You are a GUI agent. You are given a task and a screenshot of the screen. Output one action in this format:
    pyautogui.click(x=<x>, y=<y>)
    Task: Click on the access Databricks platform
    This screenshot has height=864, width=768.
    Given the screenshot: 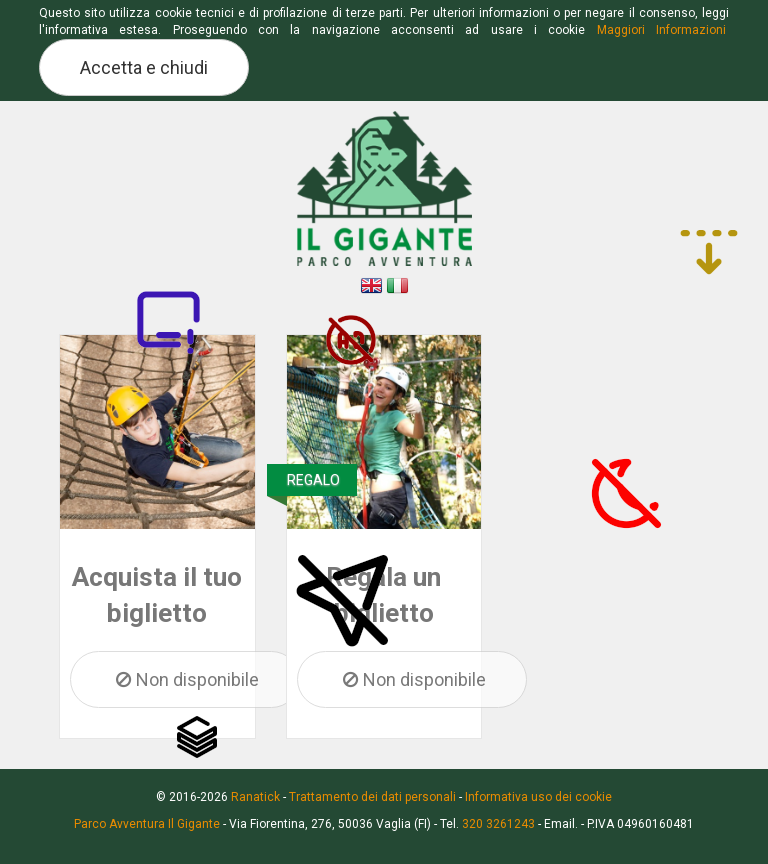 What is the action you would take?
    pyautogui.click(x=197, y=736)
    